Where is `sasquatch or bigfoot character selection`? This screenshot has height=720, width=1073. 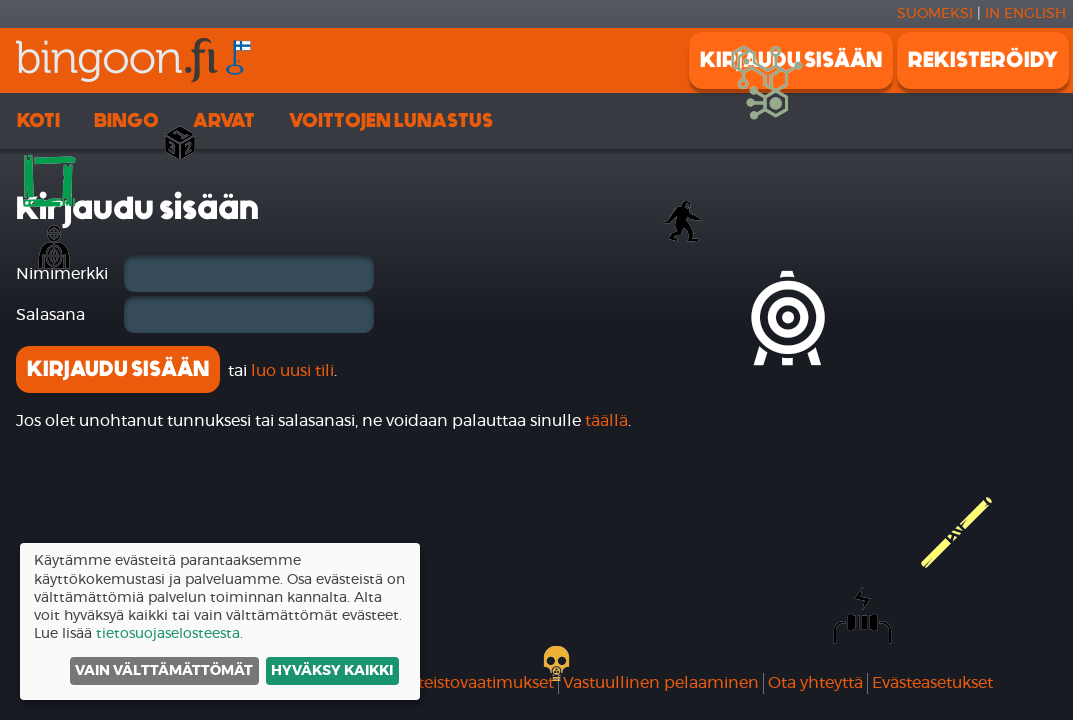
sasquatch or bigfoot character selection is located at coordinates (682, 221).